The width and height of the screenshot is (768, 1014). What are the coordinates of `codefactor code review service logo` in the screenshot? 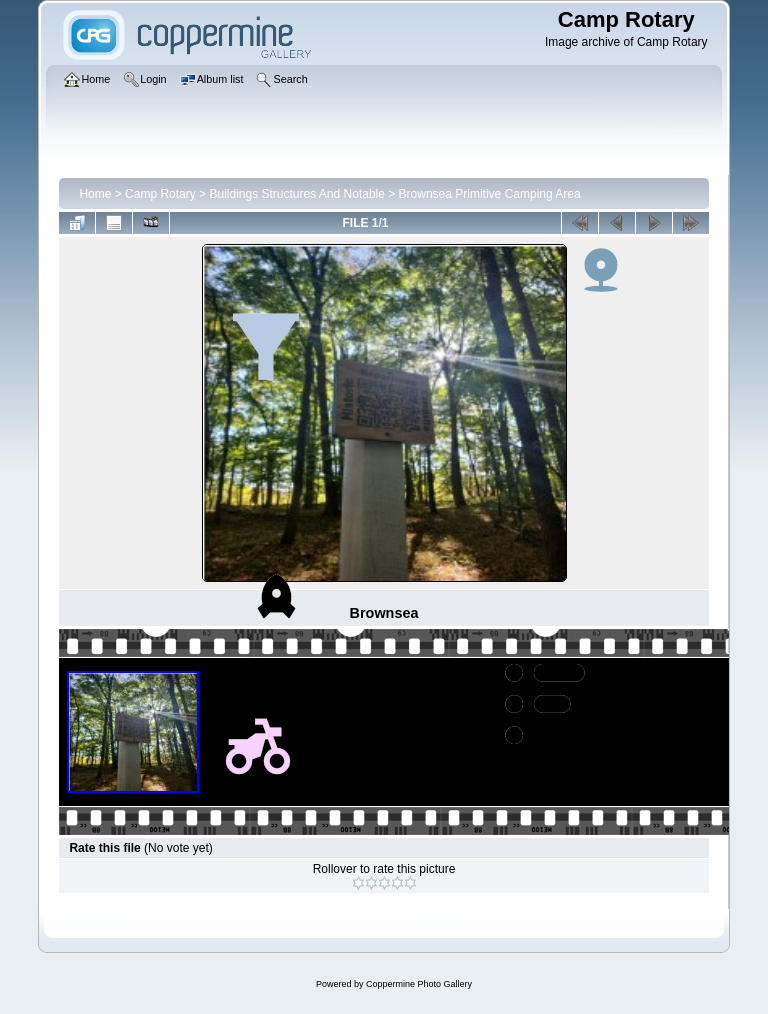 It's located at (545, 704).